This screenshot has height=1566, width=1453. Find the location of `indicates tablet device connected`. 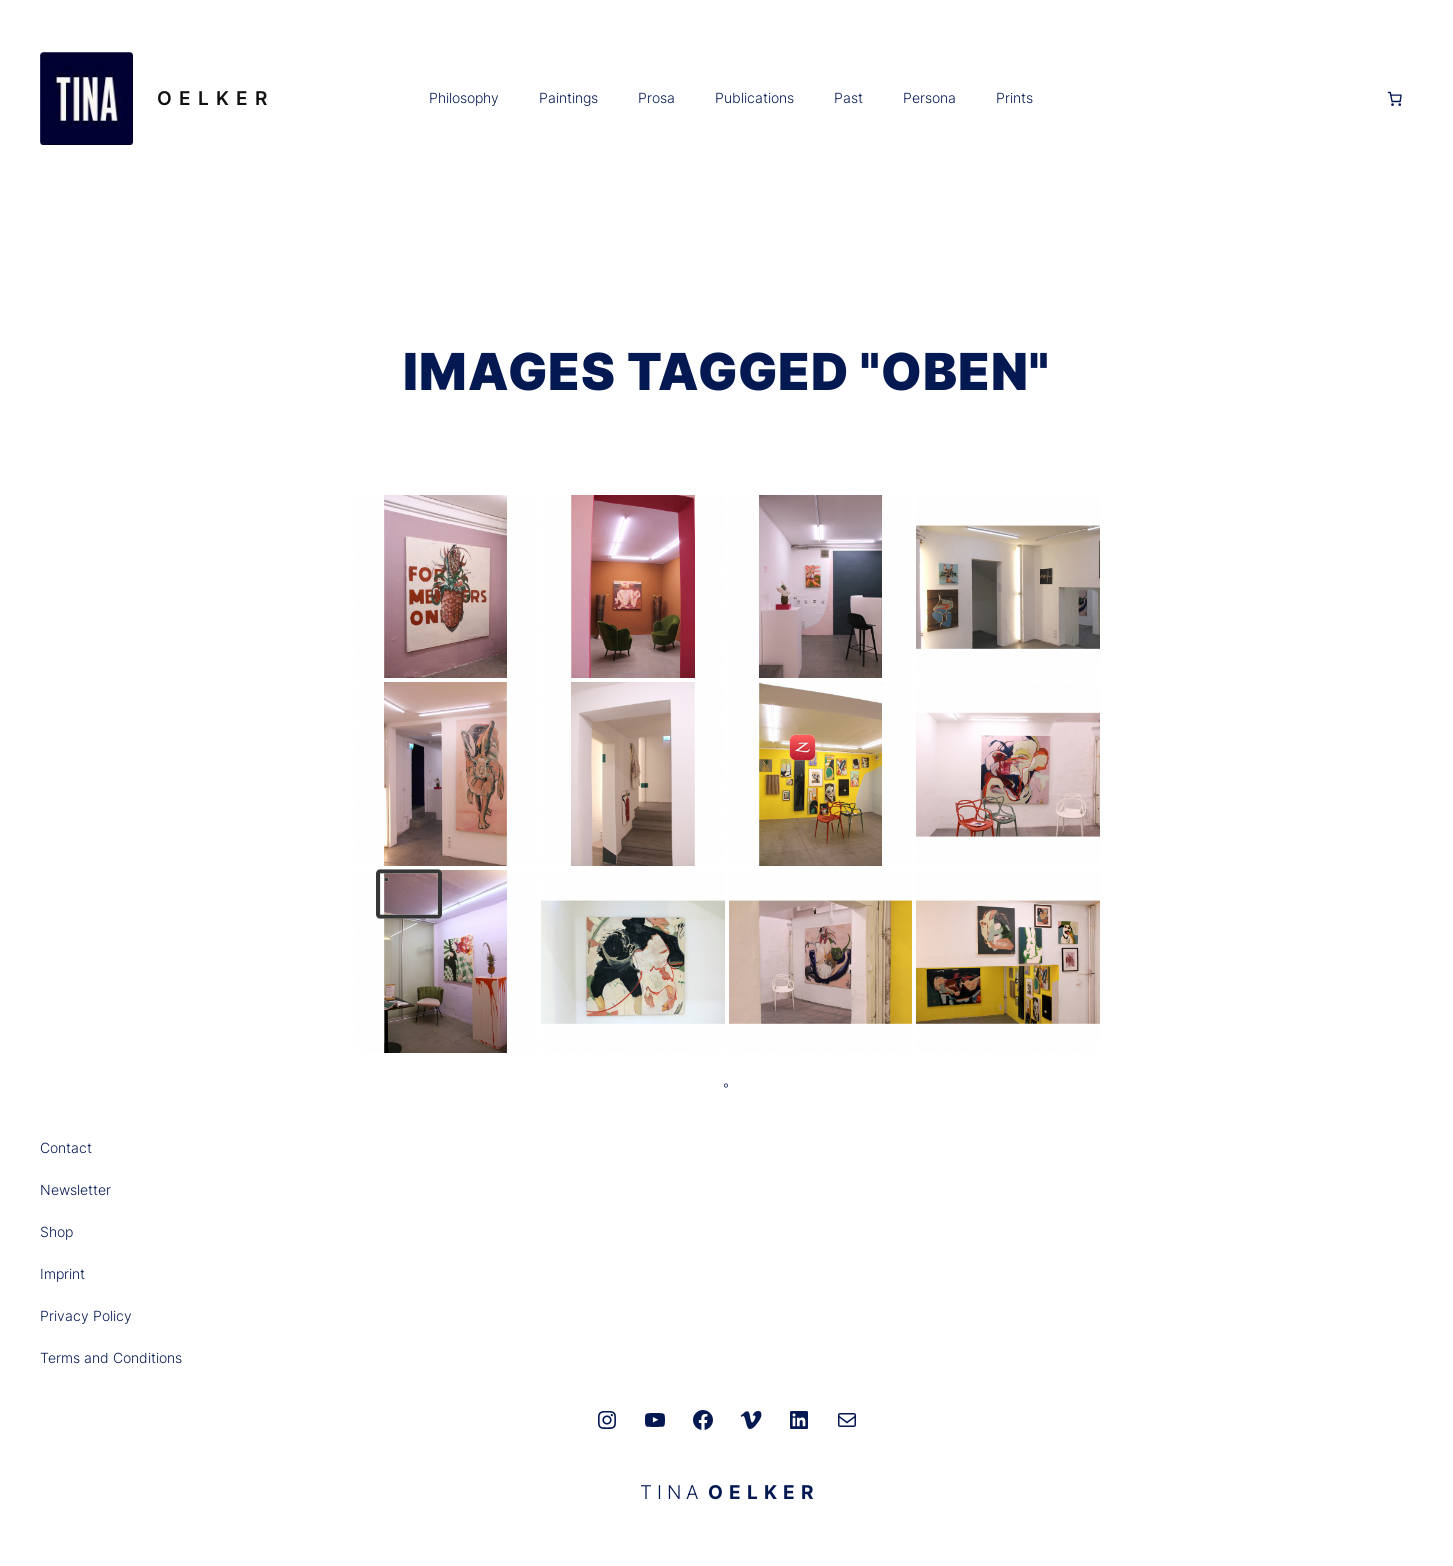

indicates tablet device connected is located at coordinates (409, 894).